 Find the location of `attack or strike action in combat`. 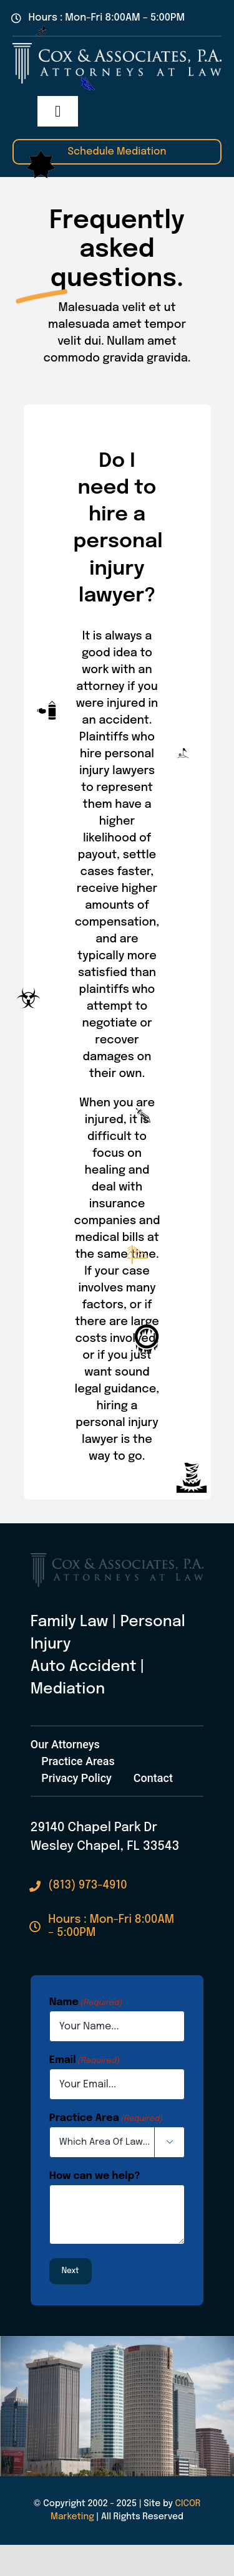

attack or strike action in combat is located at coordinates (143, 1115).